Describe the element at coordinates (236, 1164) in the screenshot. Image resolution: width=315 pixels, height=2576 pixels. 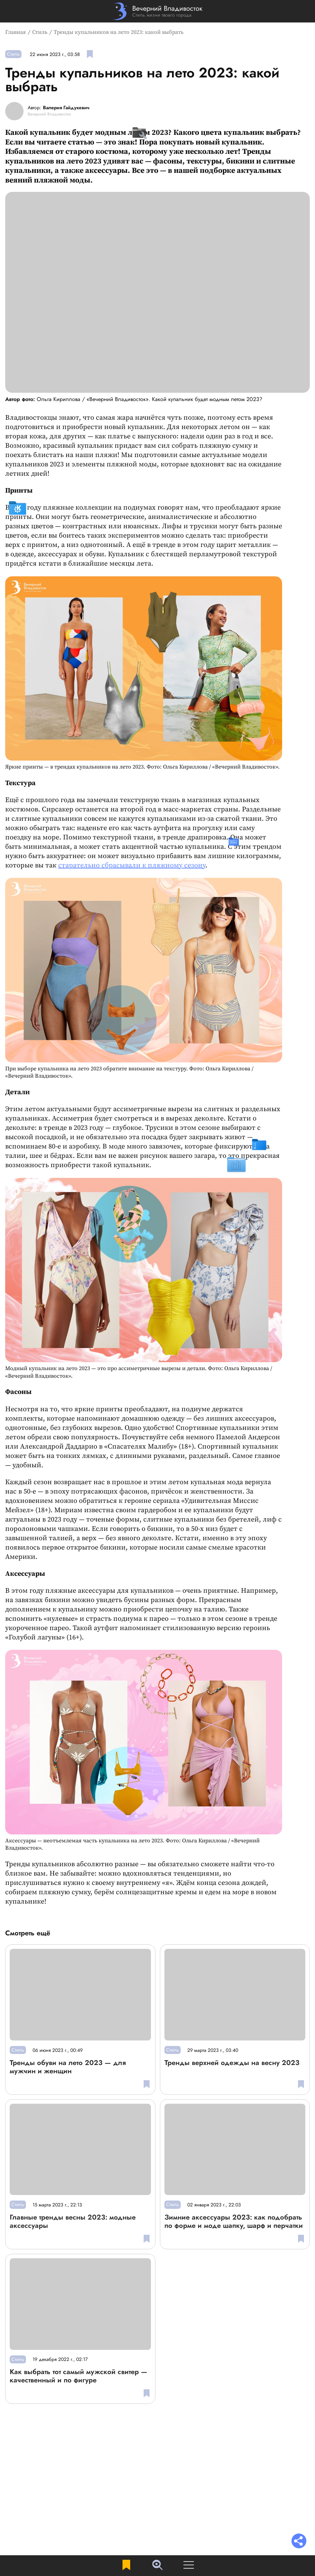
I see `open media library folder` at that location.